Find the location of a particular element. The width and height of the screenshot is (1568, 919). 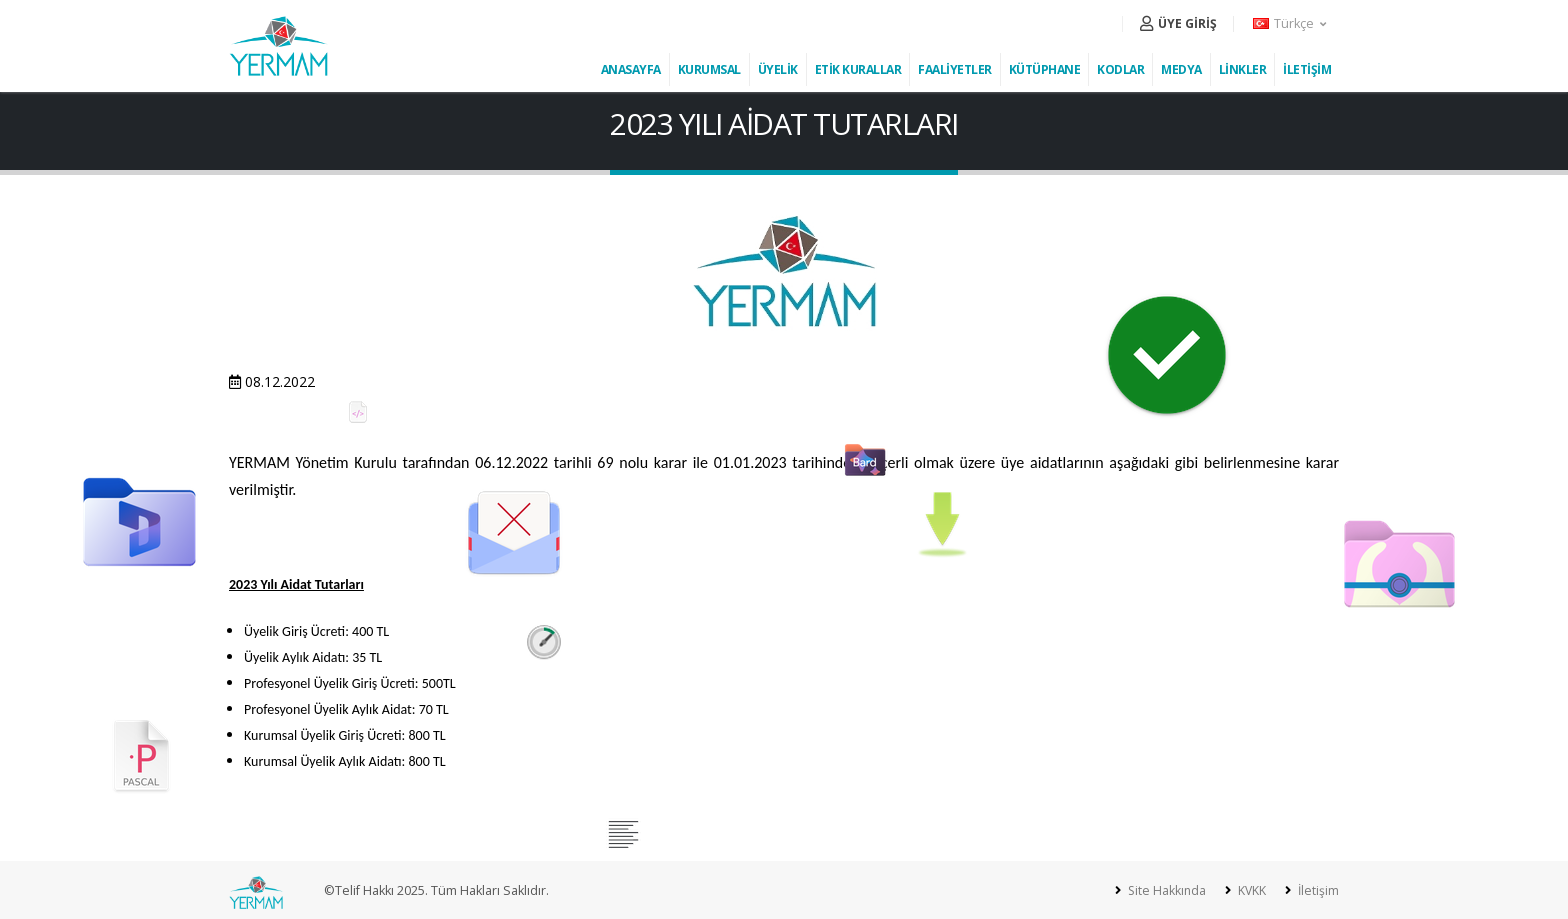

confirm or approve an action is located at coordinates (1167, 355).